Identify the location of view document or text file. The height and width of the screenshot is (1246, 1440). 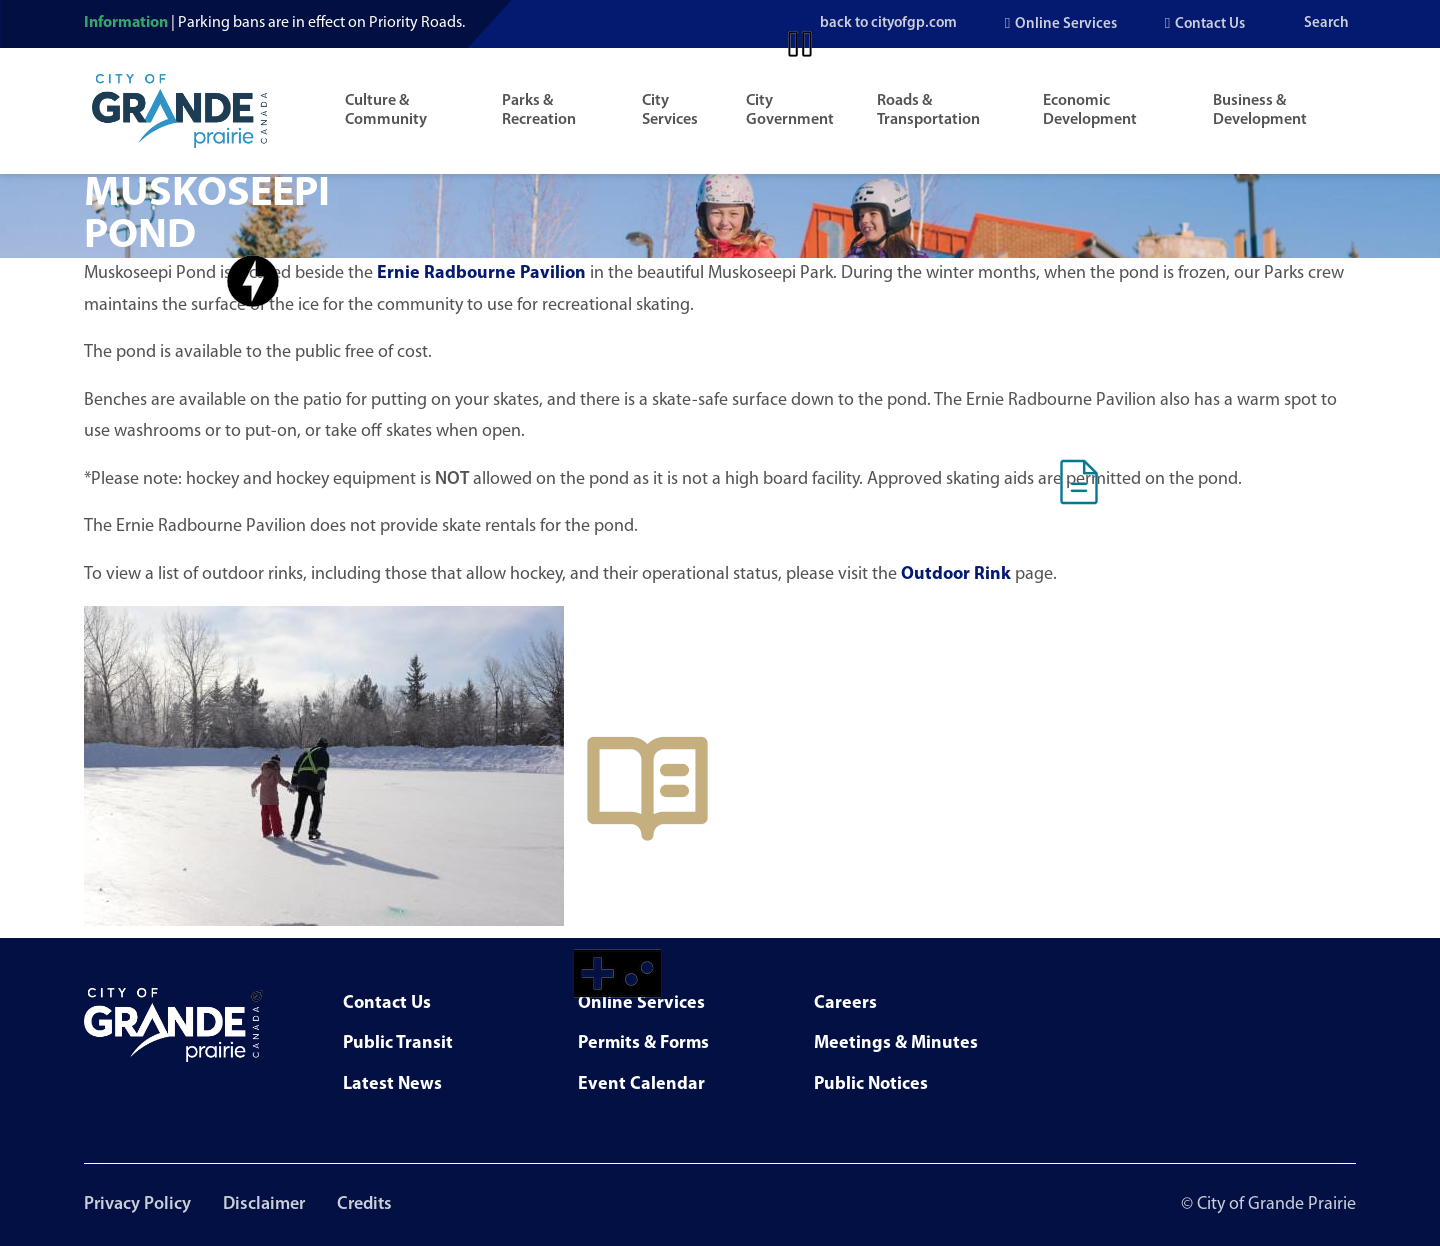
(1079, 482).